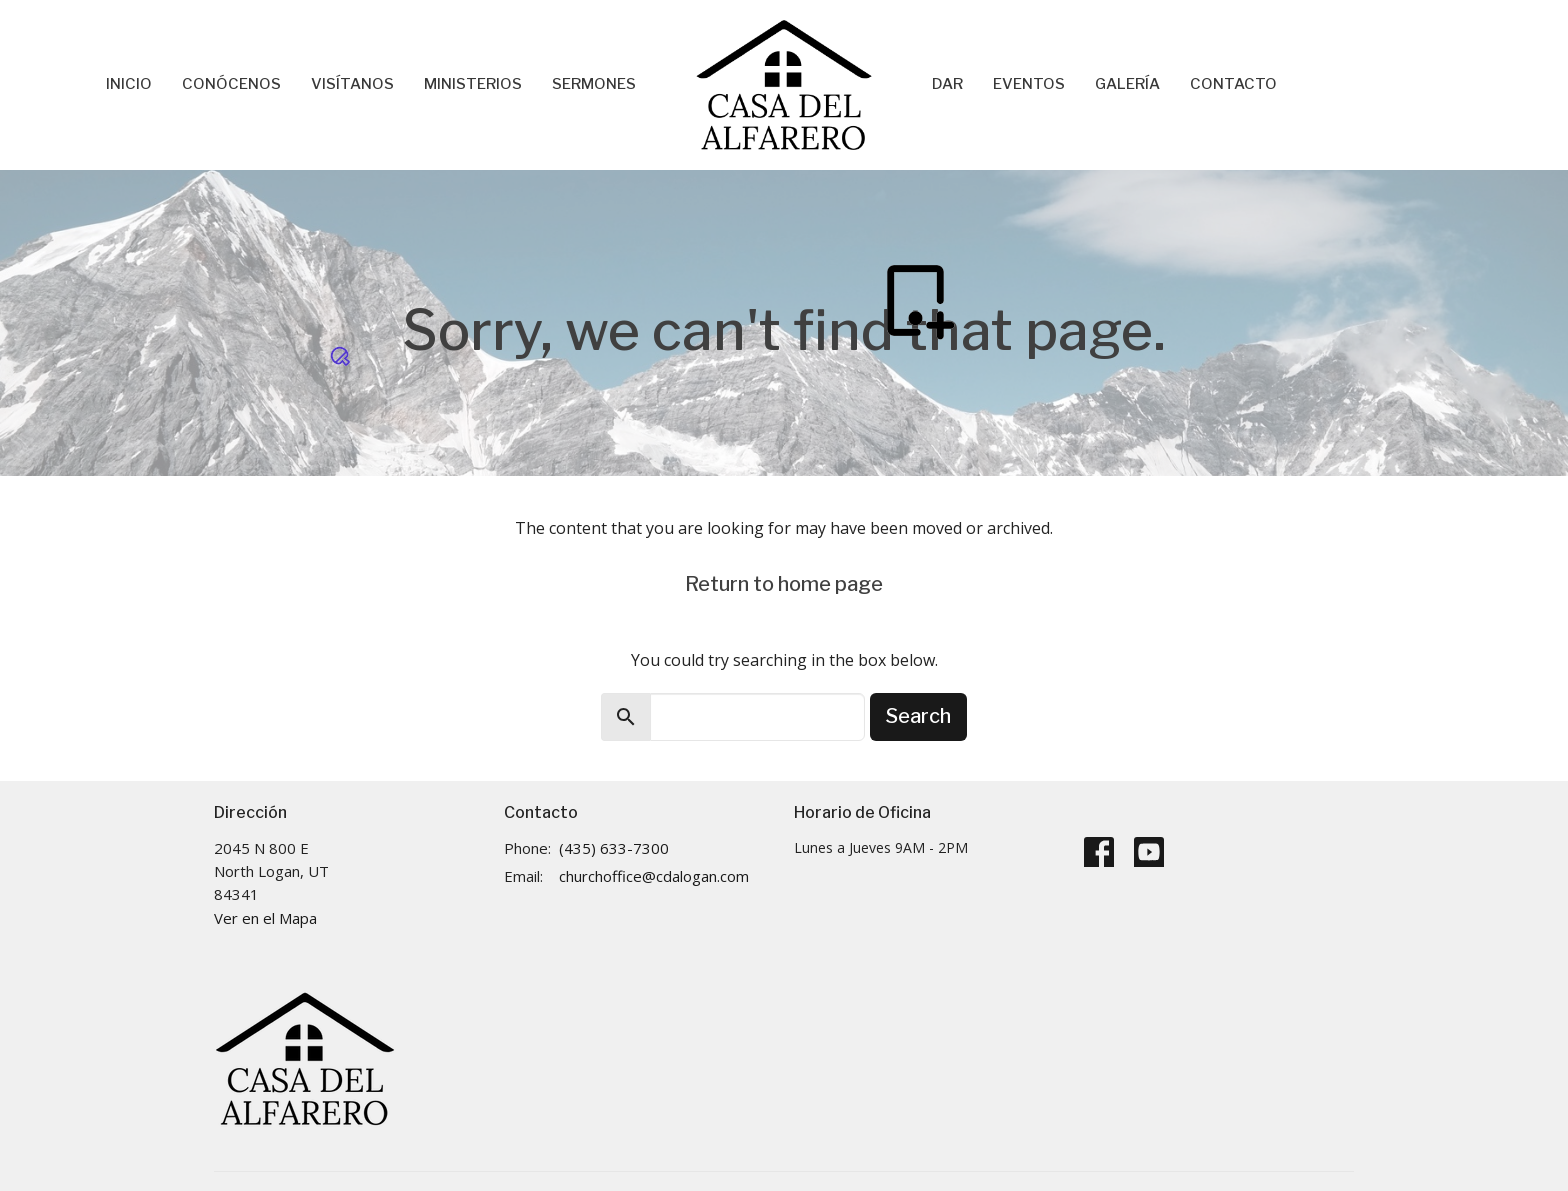 Image resolution: width=1568 pixels, height=1191 pixels. What do you see at coordinates (915, 300) in the screenshot?
I see `add a new tablet device` at bounding box center [915, 300].